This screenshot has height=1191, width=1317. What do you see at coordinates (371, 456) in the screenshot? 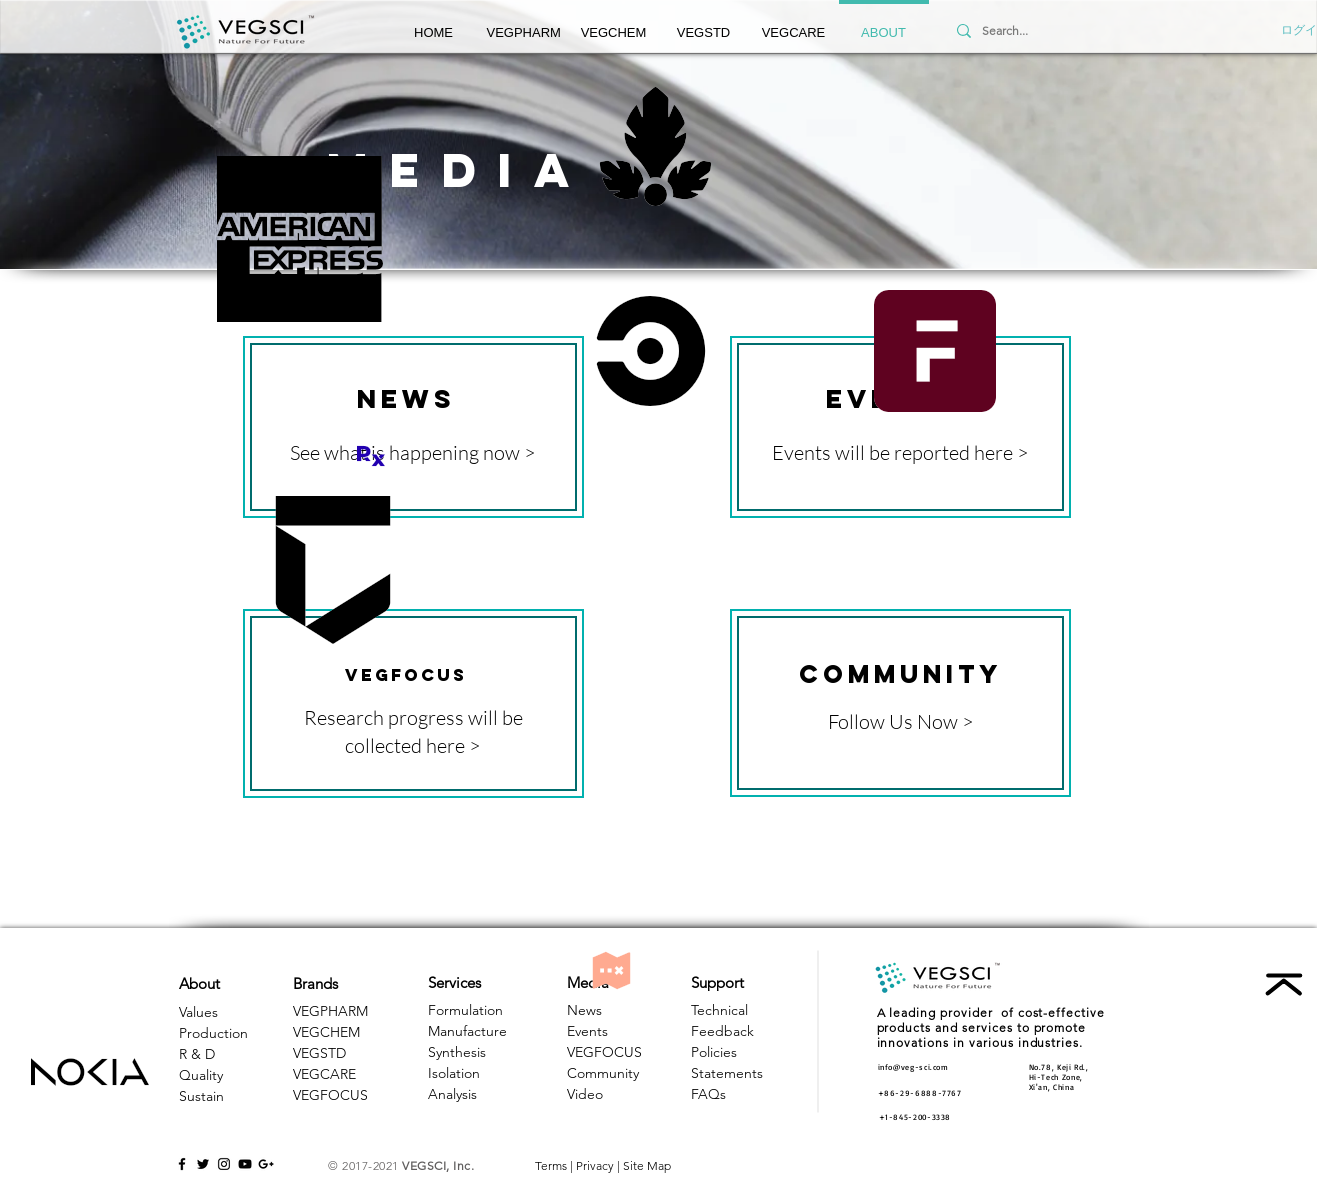
I see `open Reactive Resume app` at bounding box center [371, 456].